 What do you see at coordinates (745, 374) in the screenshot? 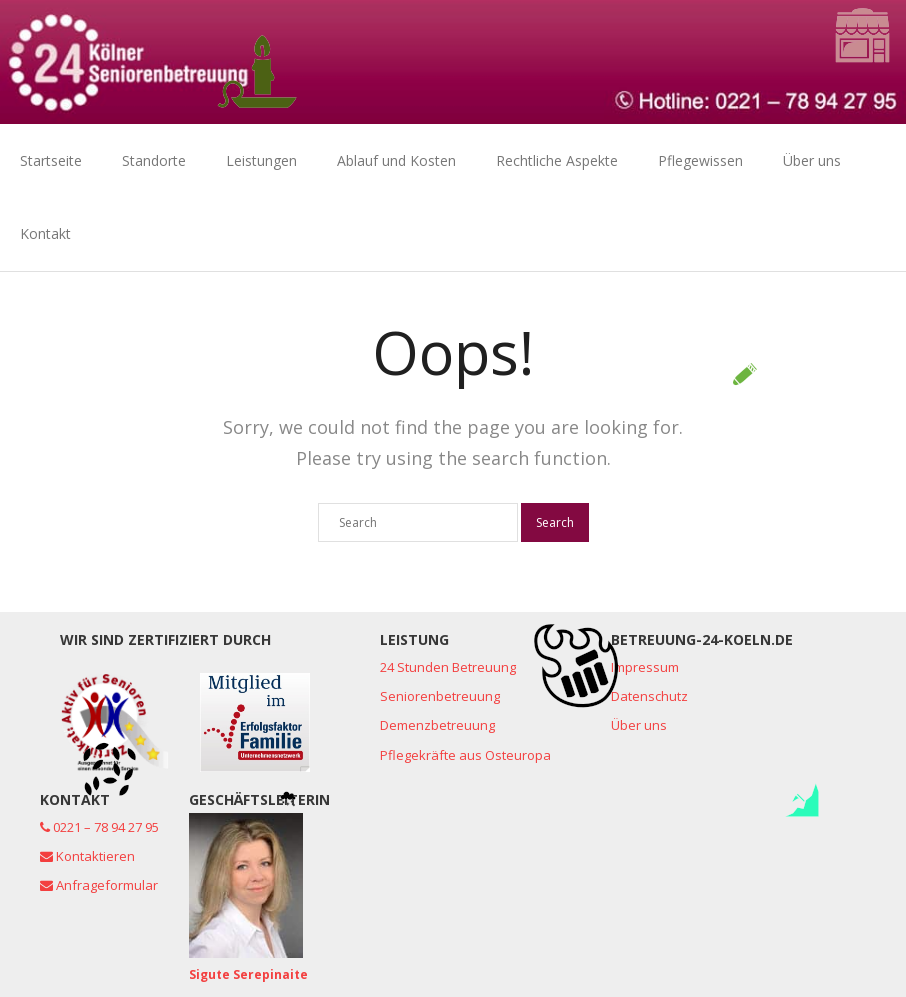
I see `ammunition or weaponry item in a game inventory` at bounding box center [745, 374].